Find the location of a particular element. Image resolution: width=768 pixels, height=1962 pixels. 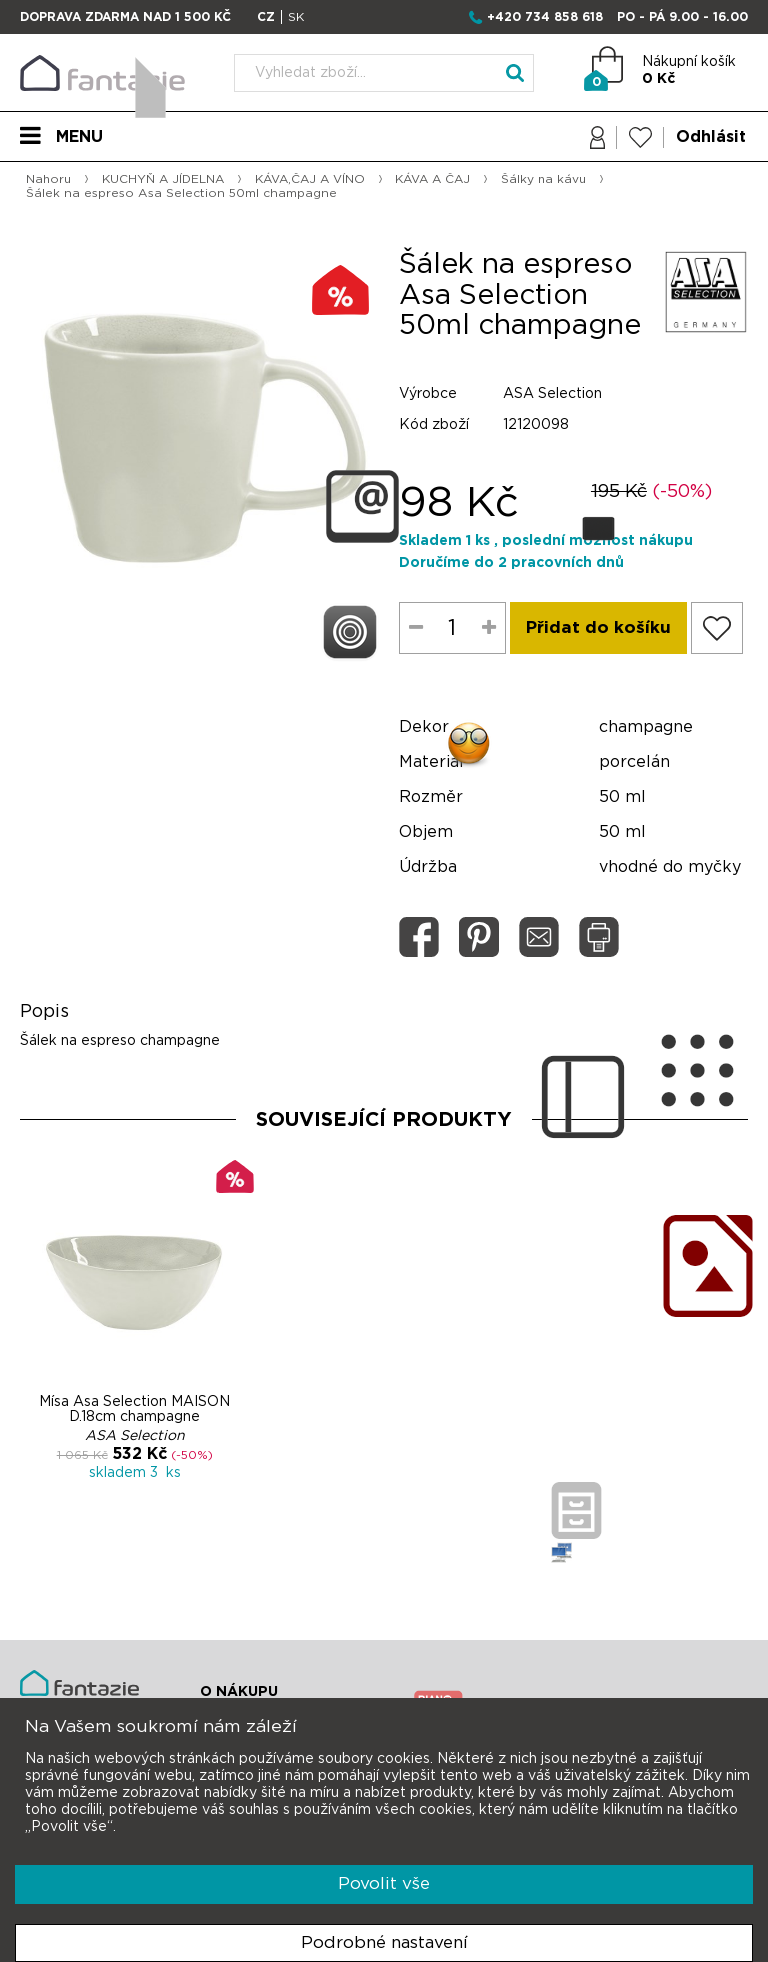

open zen browser app is located at coordinates (350, 632).